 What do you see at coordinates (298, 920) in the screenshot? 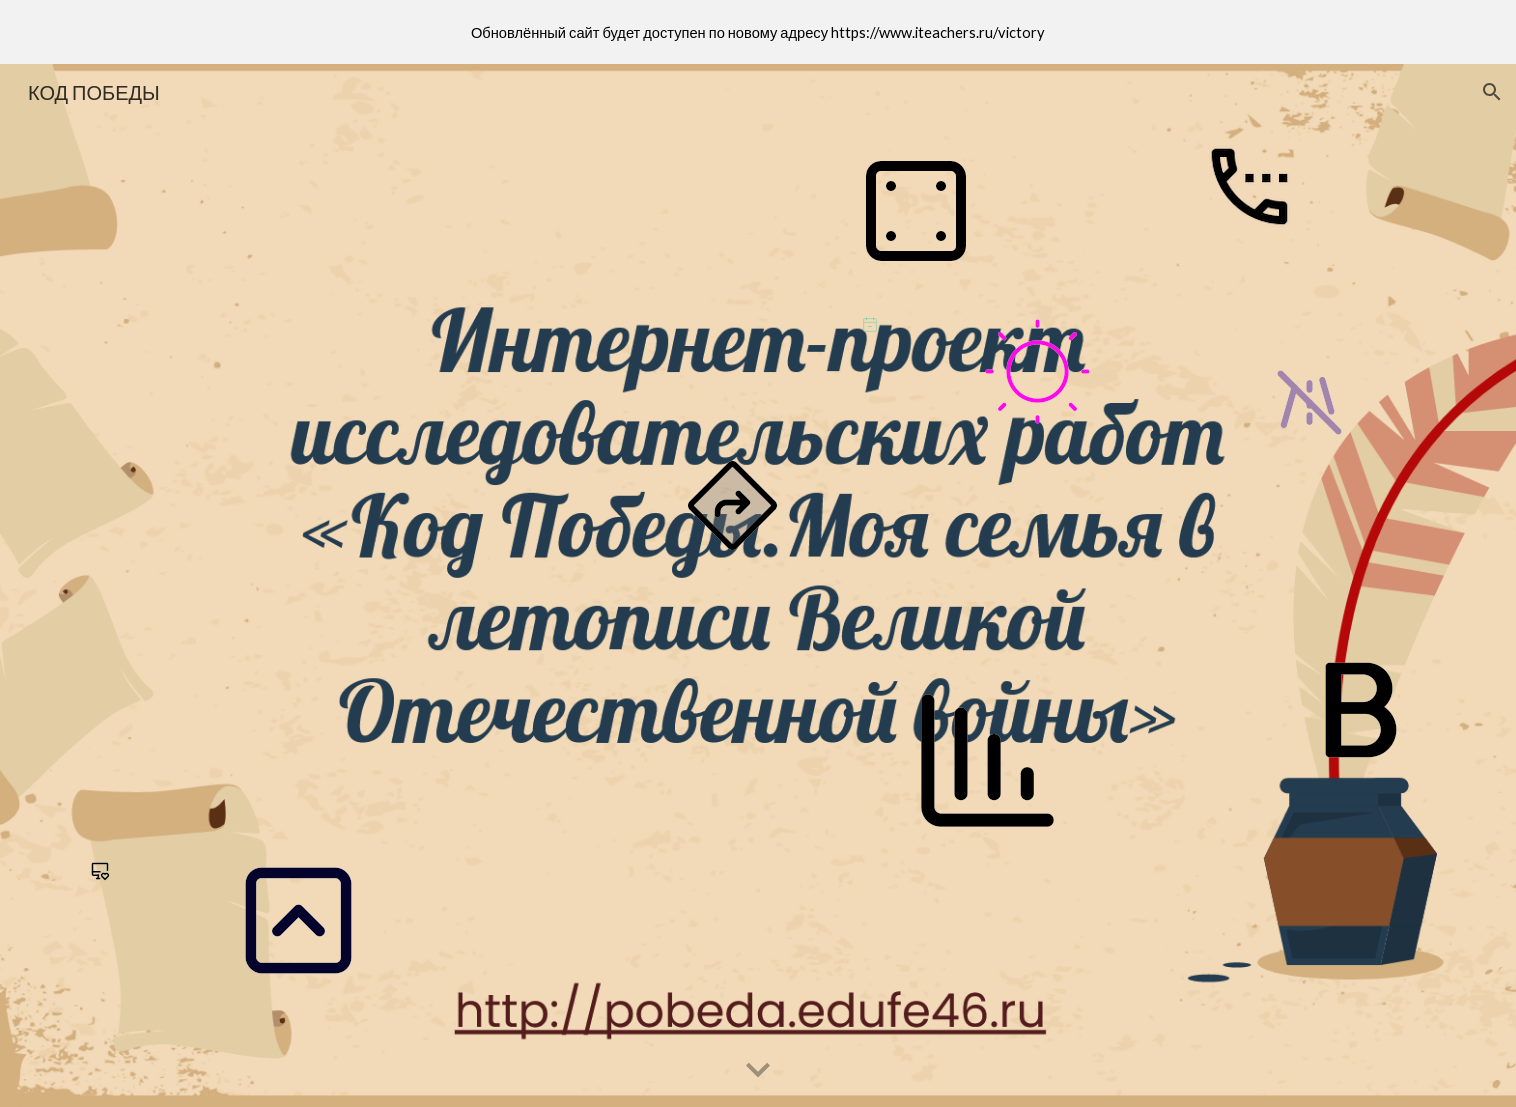
I see `collapse or minimize a section` at bounding box center [298, 920].